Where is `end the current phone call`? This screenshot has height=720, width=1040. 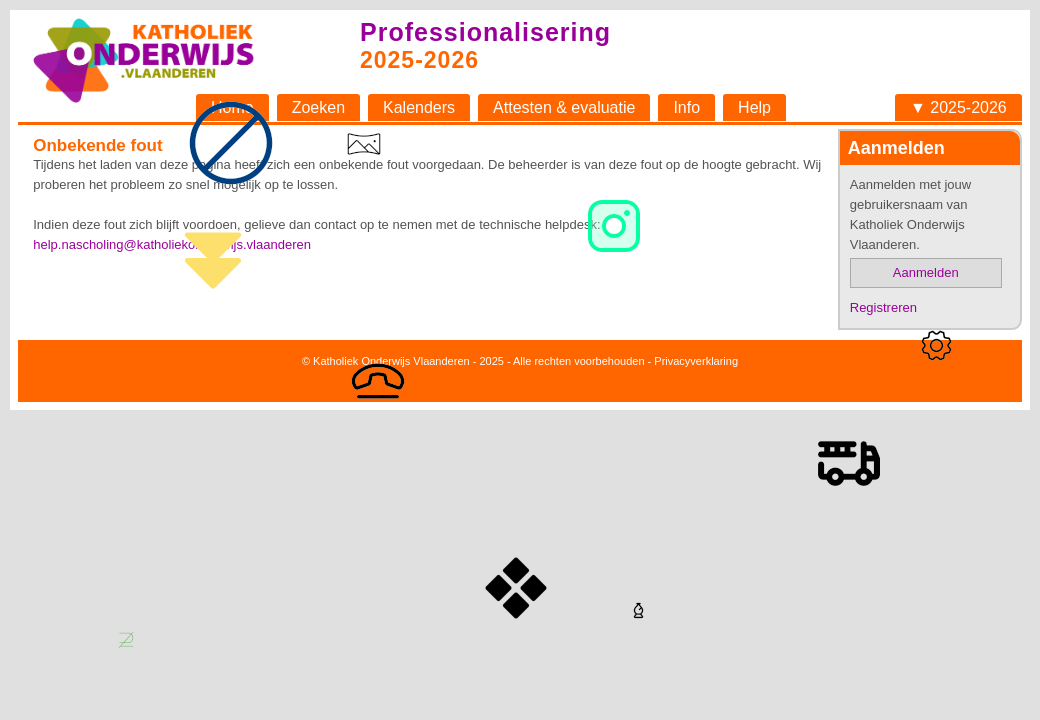 end the current phone call is located at coordinates (378, 381).